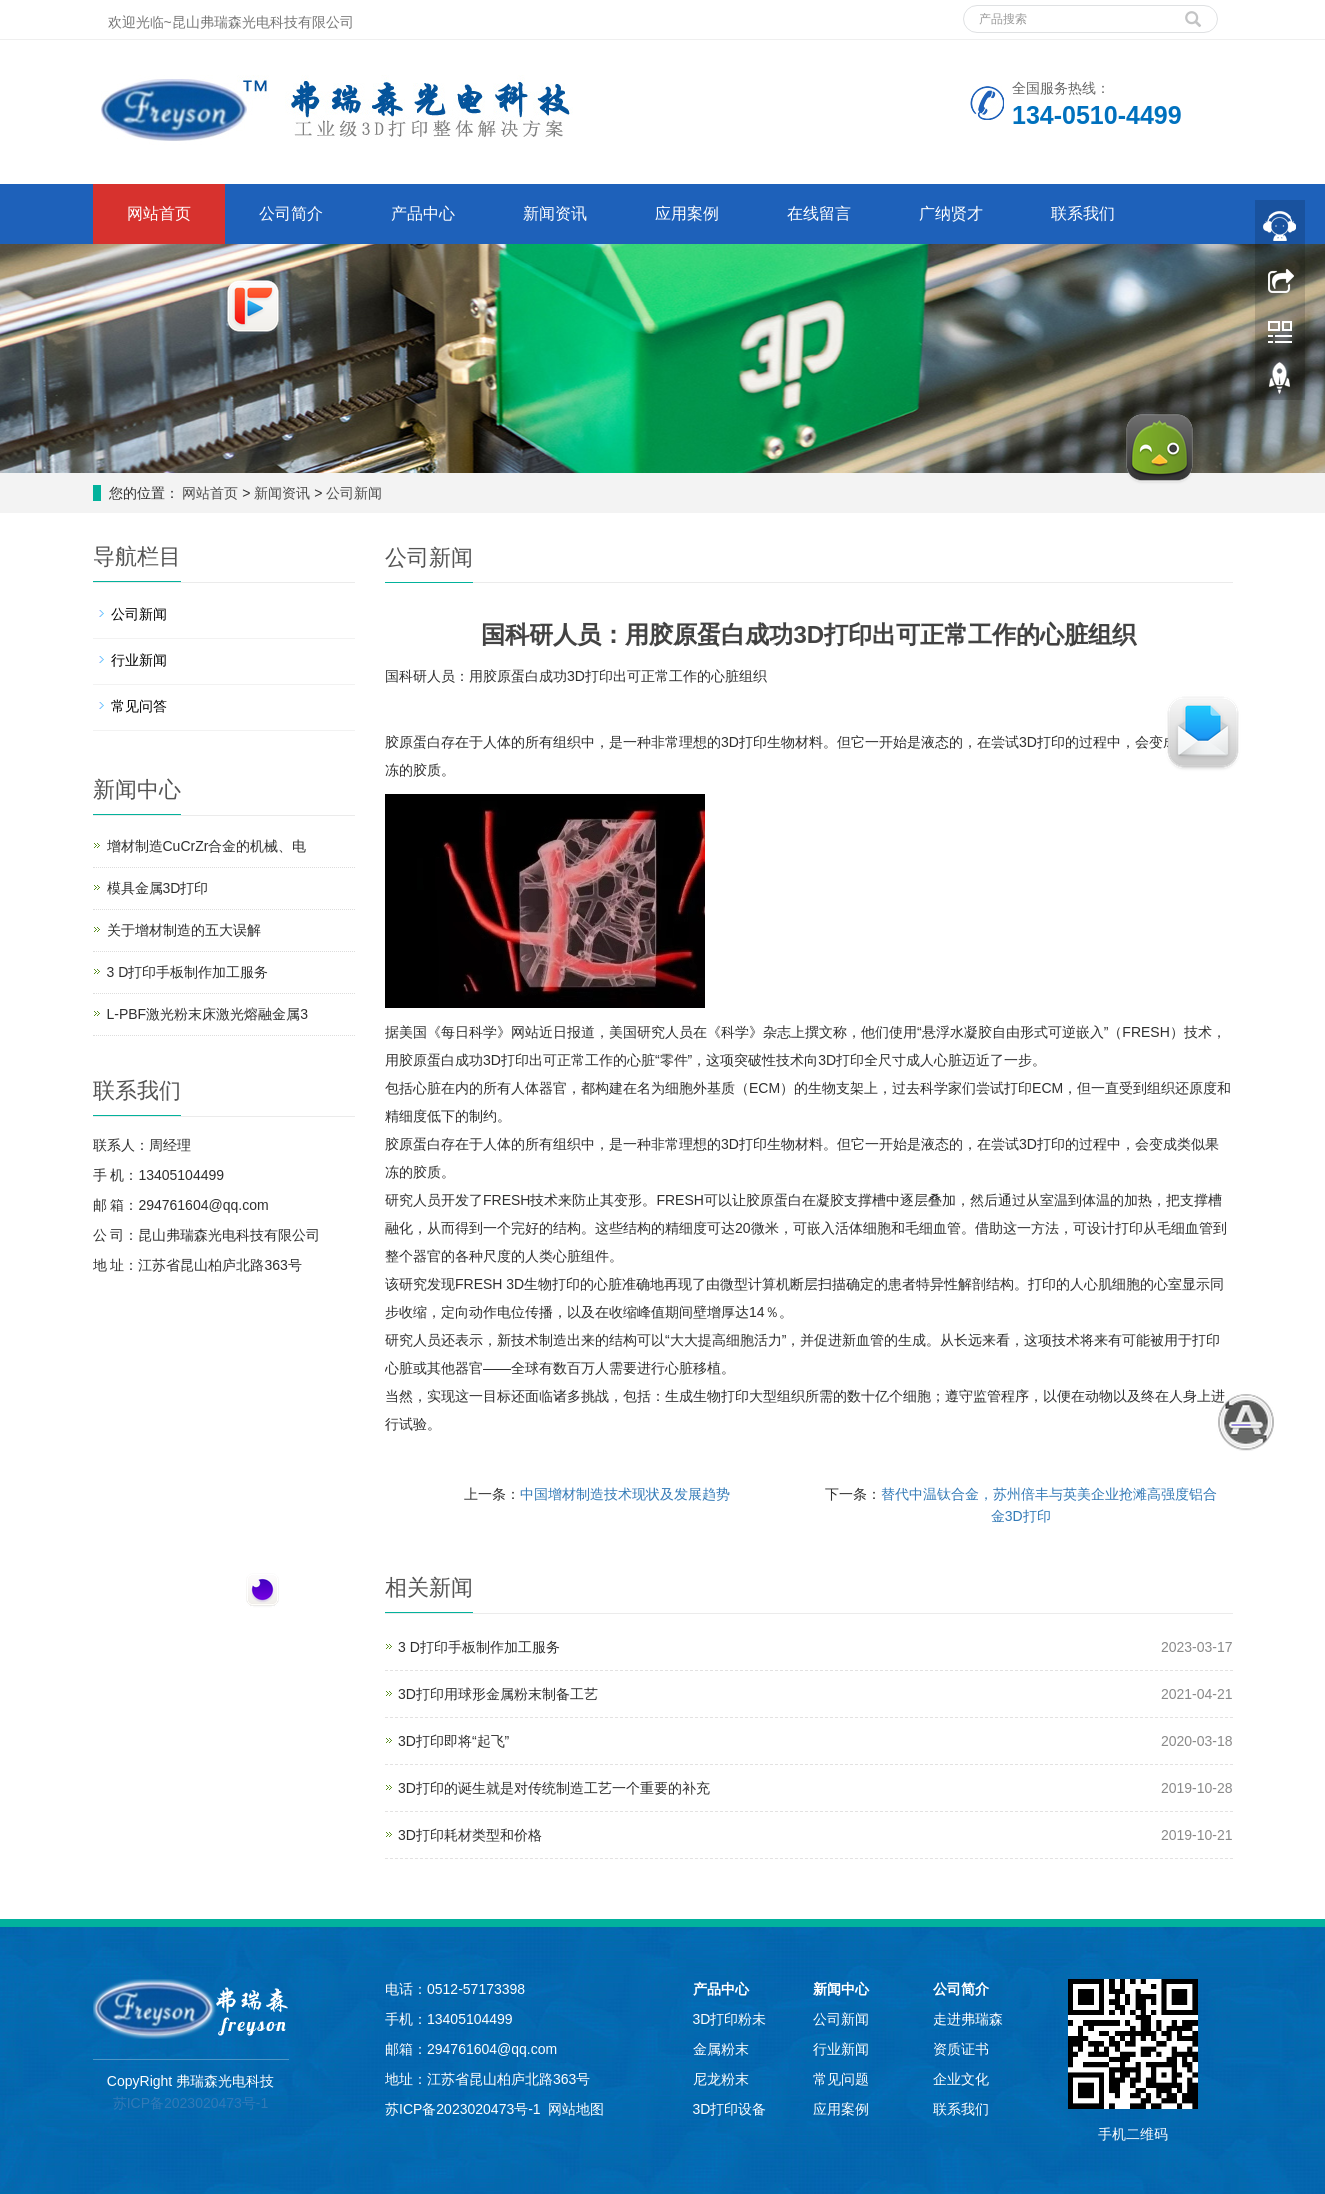 The image size is (1325, 2194). What do you see at coordinates (1246, 1422) in the screenshot?
I see `open the software updater application` at bounding box center [1246, 1422].